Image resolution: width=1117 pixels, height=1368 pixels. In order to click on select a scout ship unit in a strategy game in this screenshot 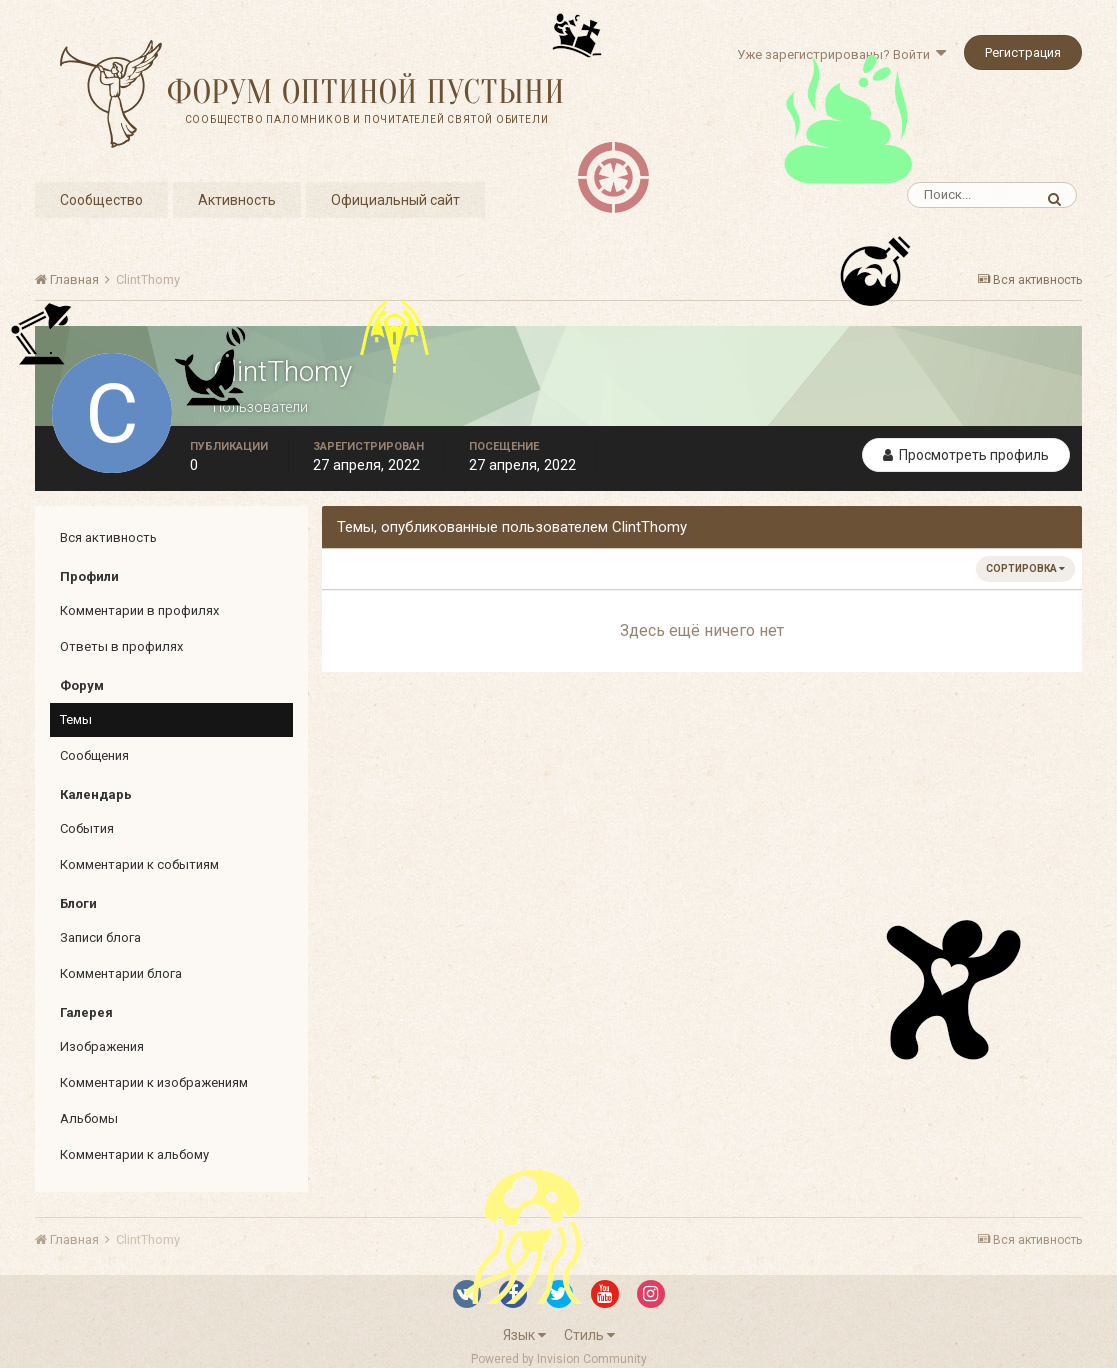, I will do `click(394, 336)`.